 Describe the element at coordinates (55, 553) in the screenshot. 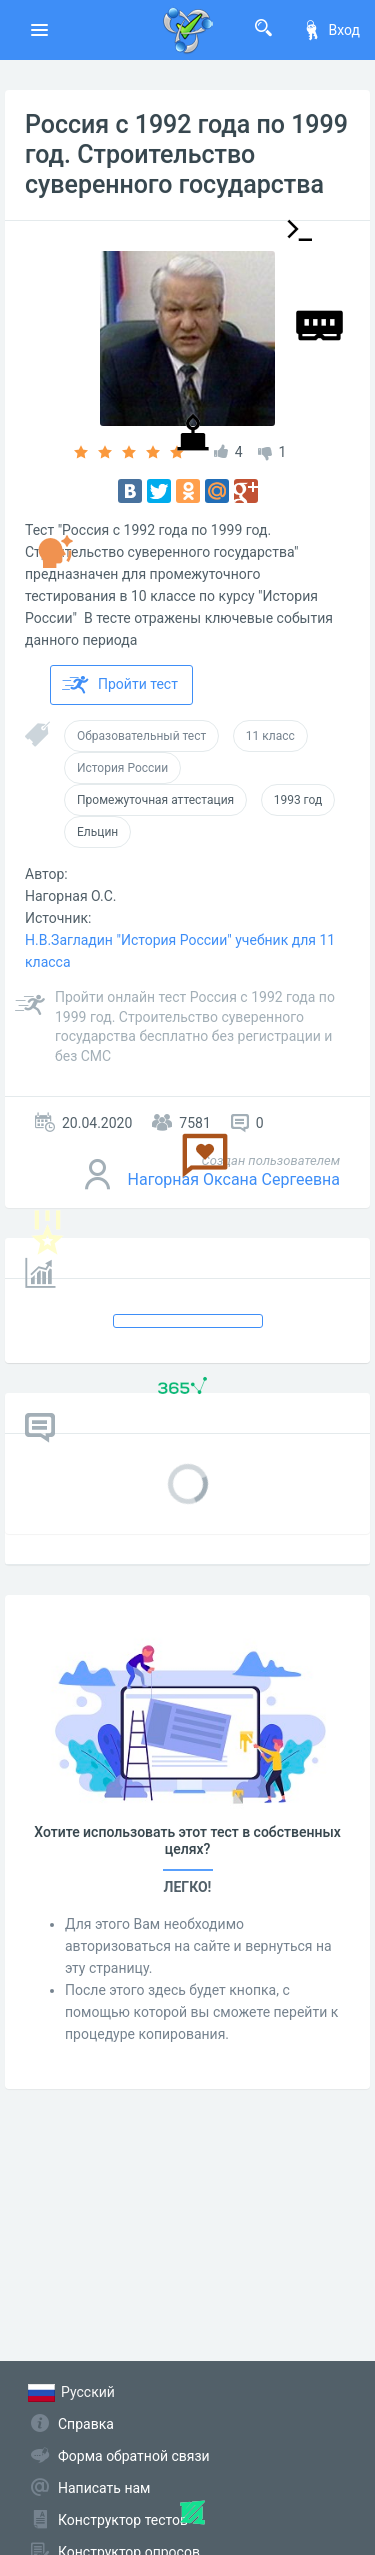

I see `access speak ai voice assistant` at that location.